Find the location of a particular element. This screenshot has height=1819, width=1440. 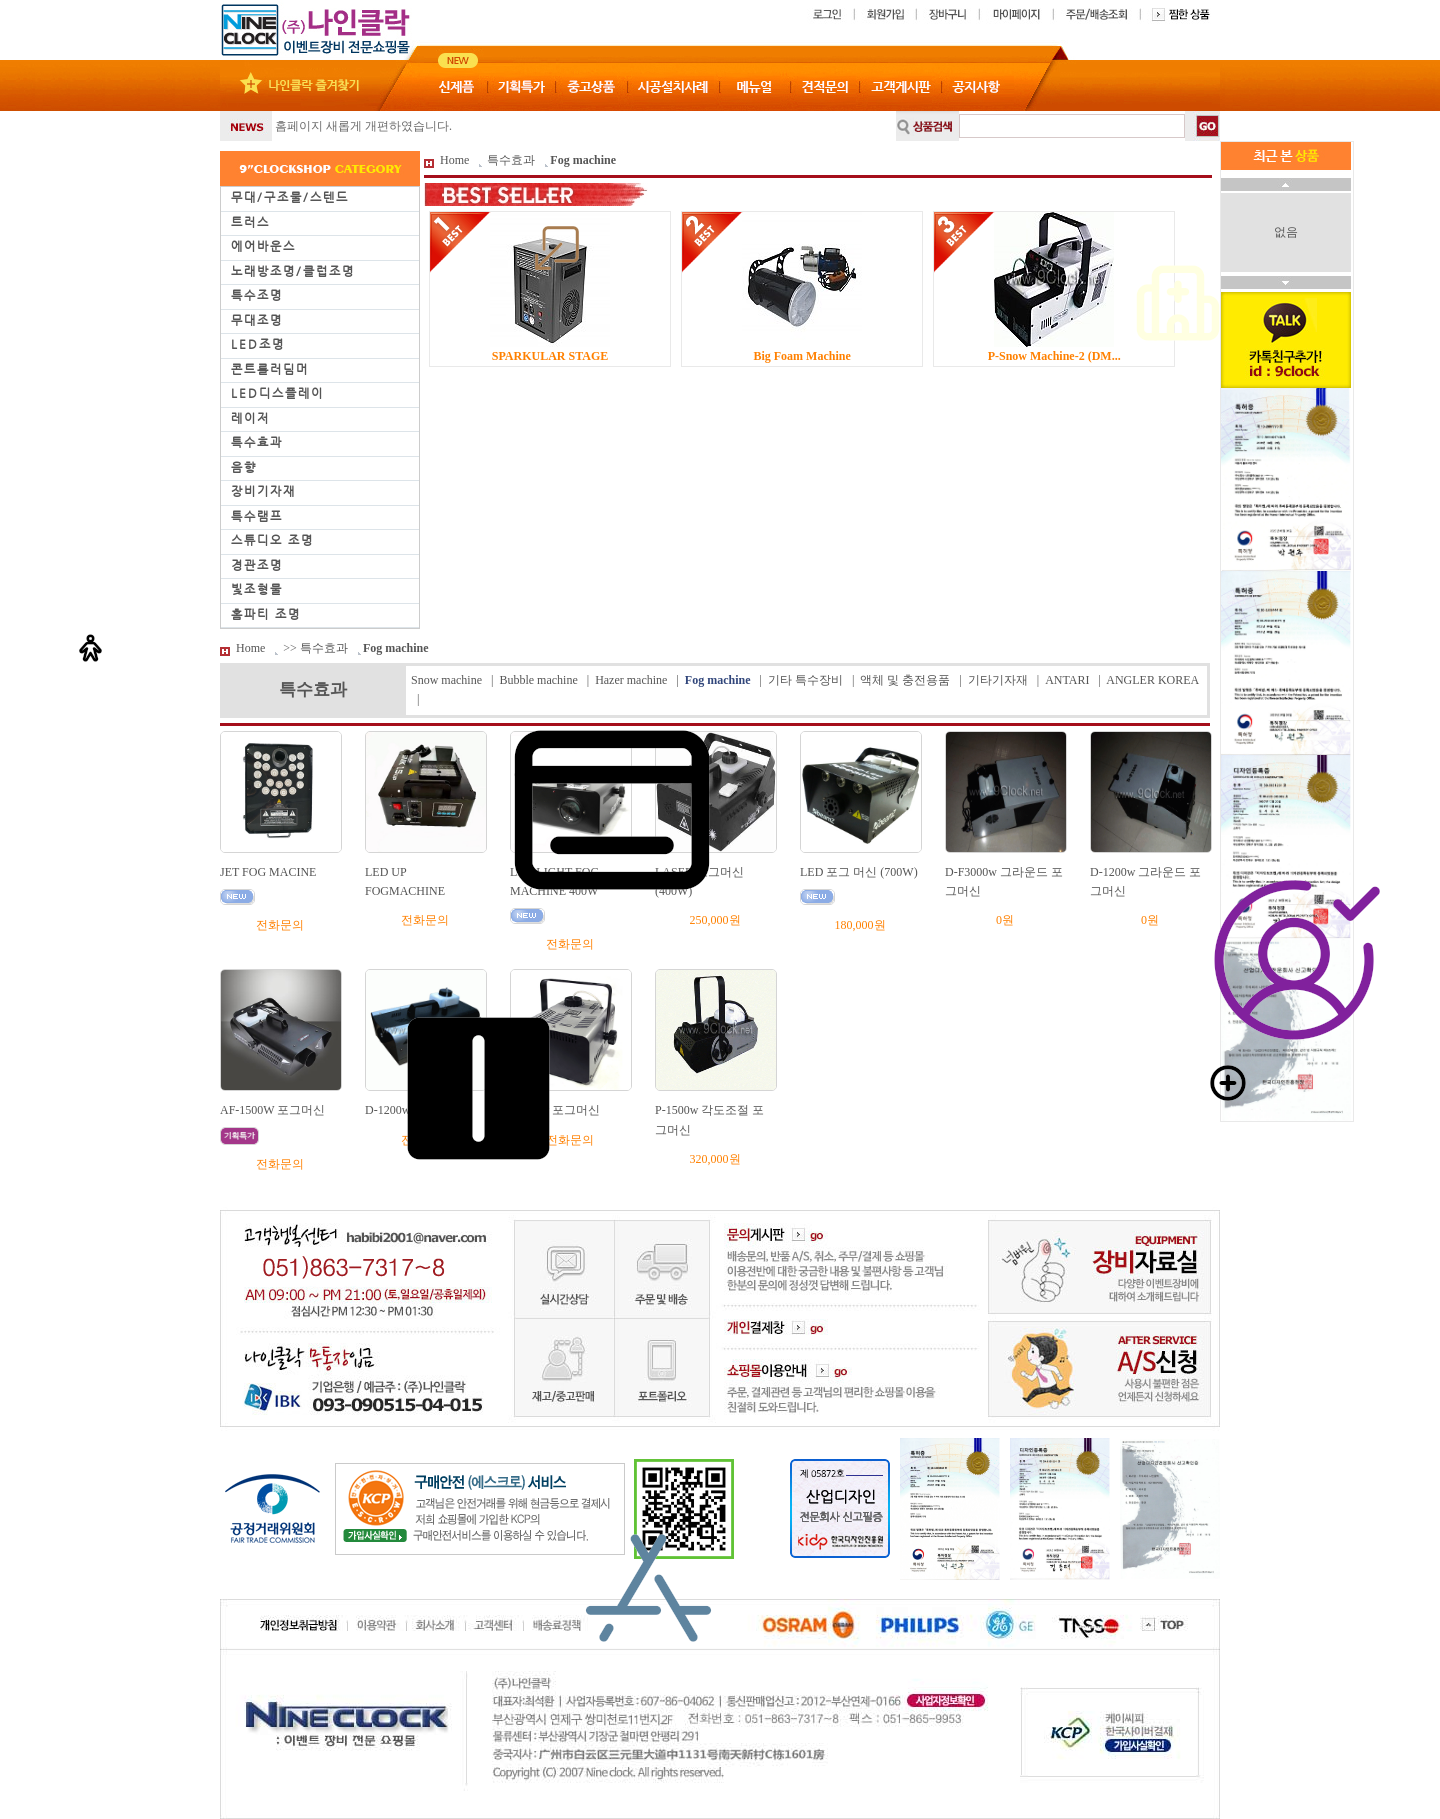

open the app store is located at coordinates (648, 1592).